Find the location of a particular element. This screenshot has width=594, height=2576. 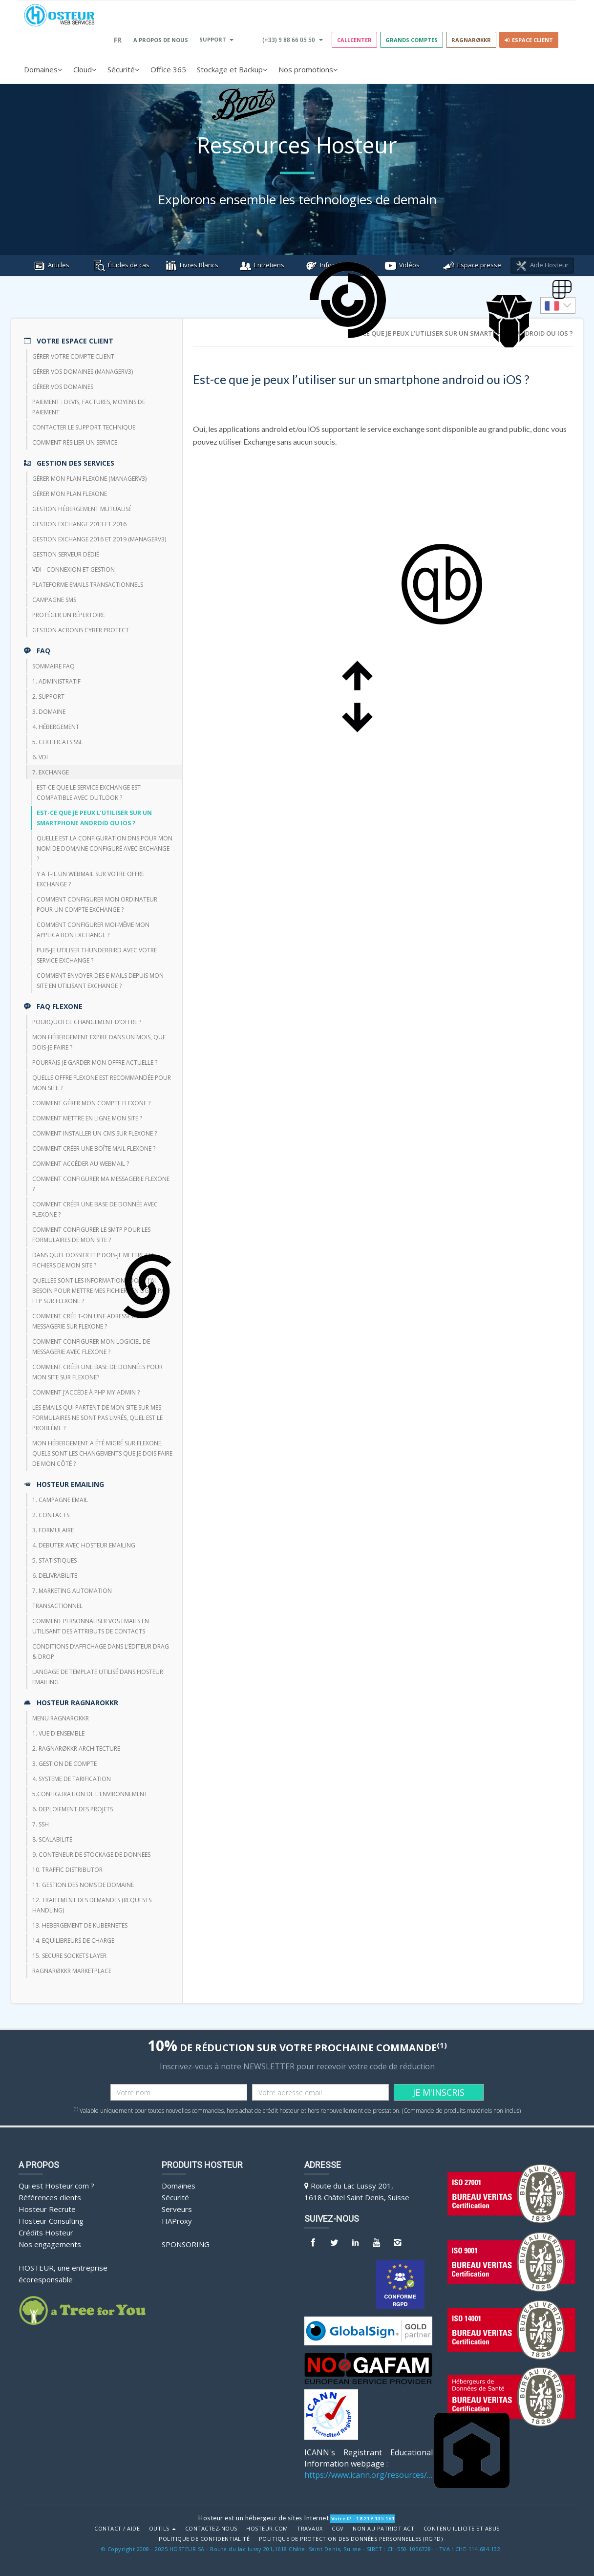

open QuantConnect platform is located at coordinates (348, 300).